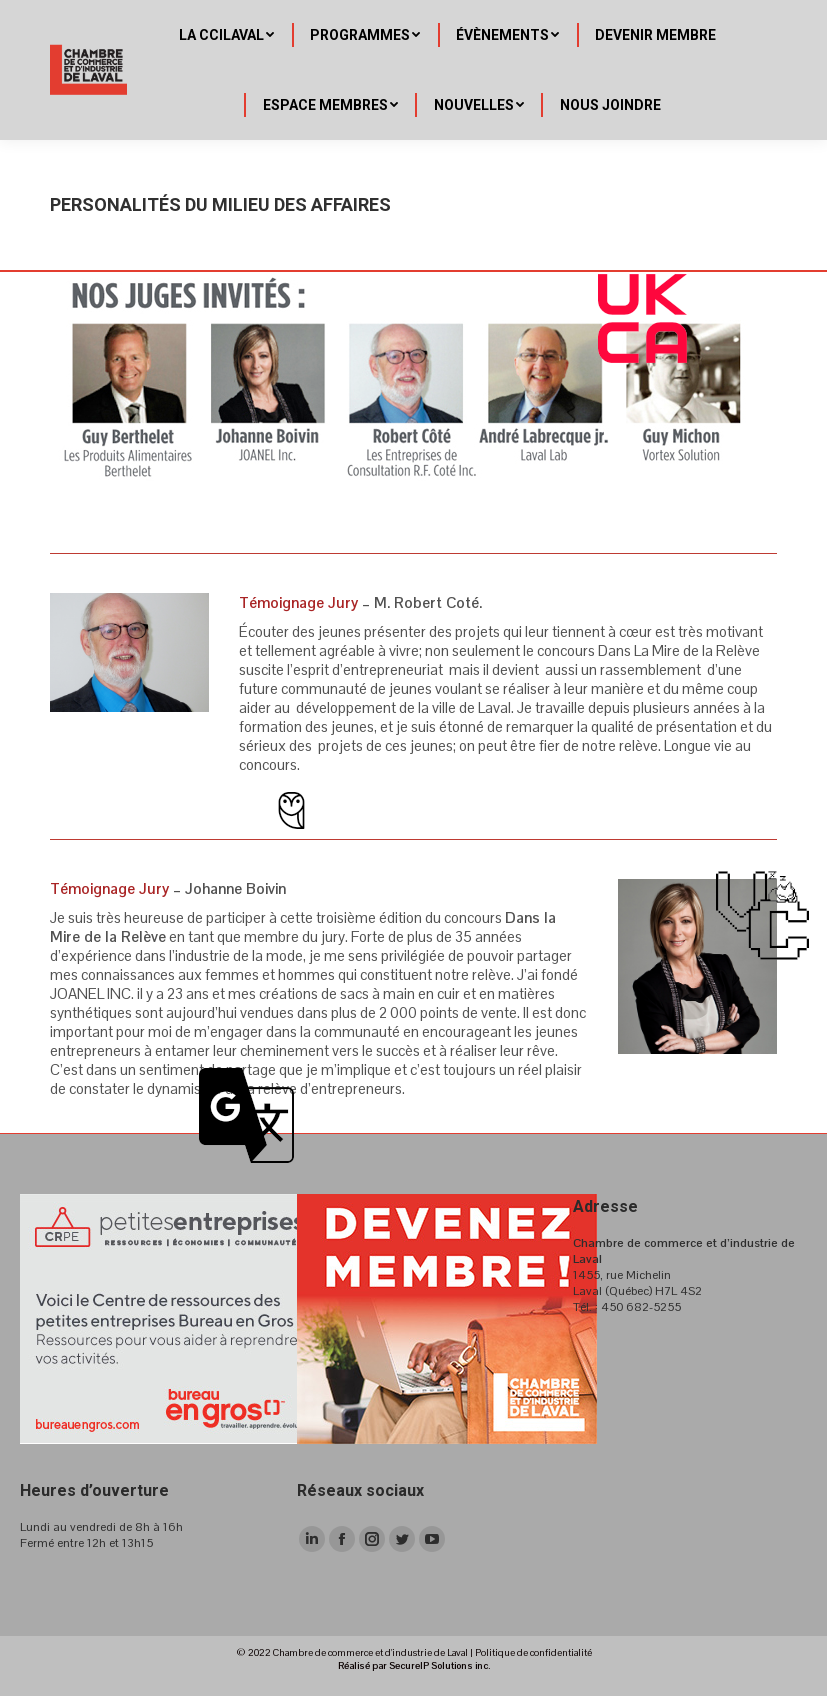 The width and height of the screenshot is (827, 1696). What do you see at coordinates (642, 318) in the screenshot?
I see `UKCA (UK Conformity Assessed) certification mark` at bounding box center [642, 318].